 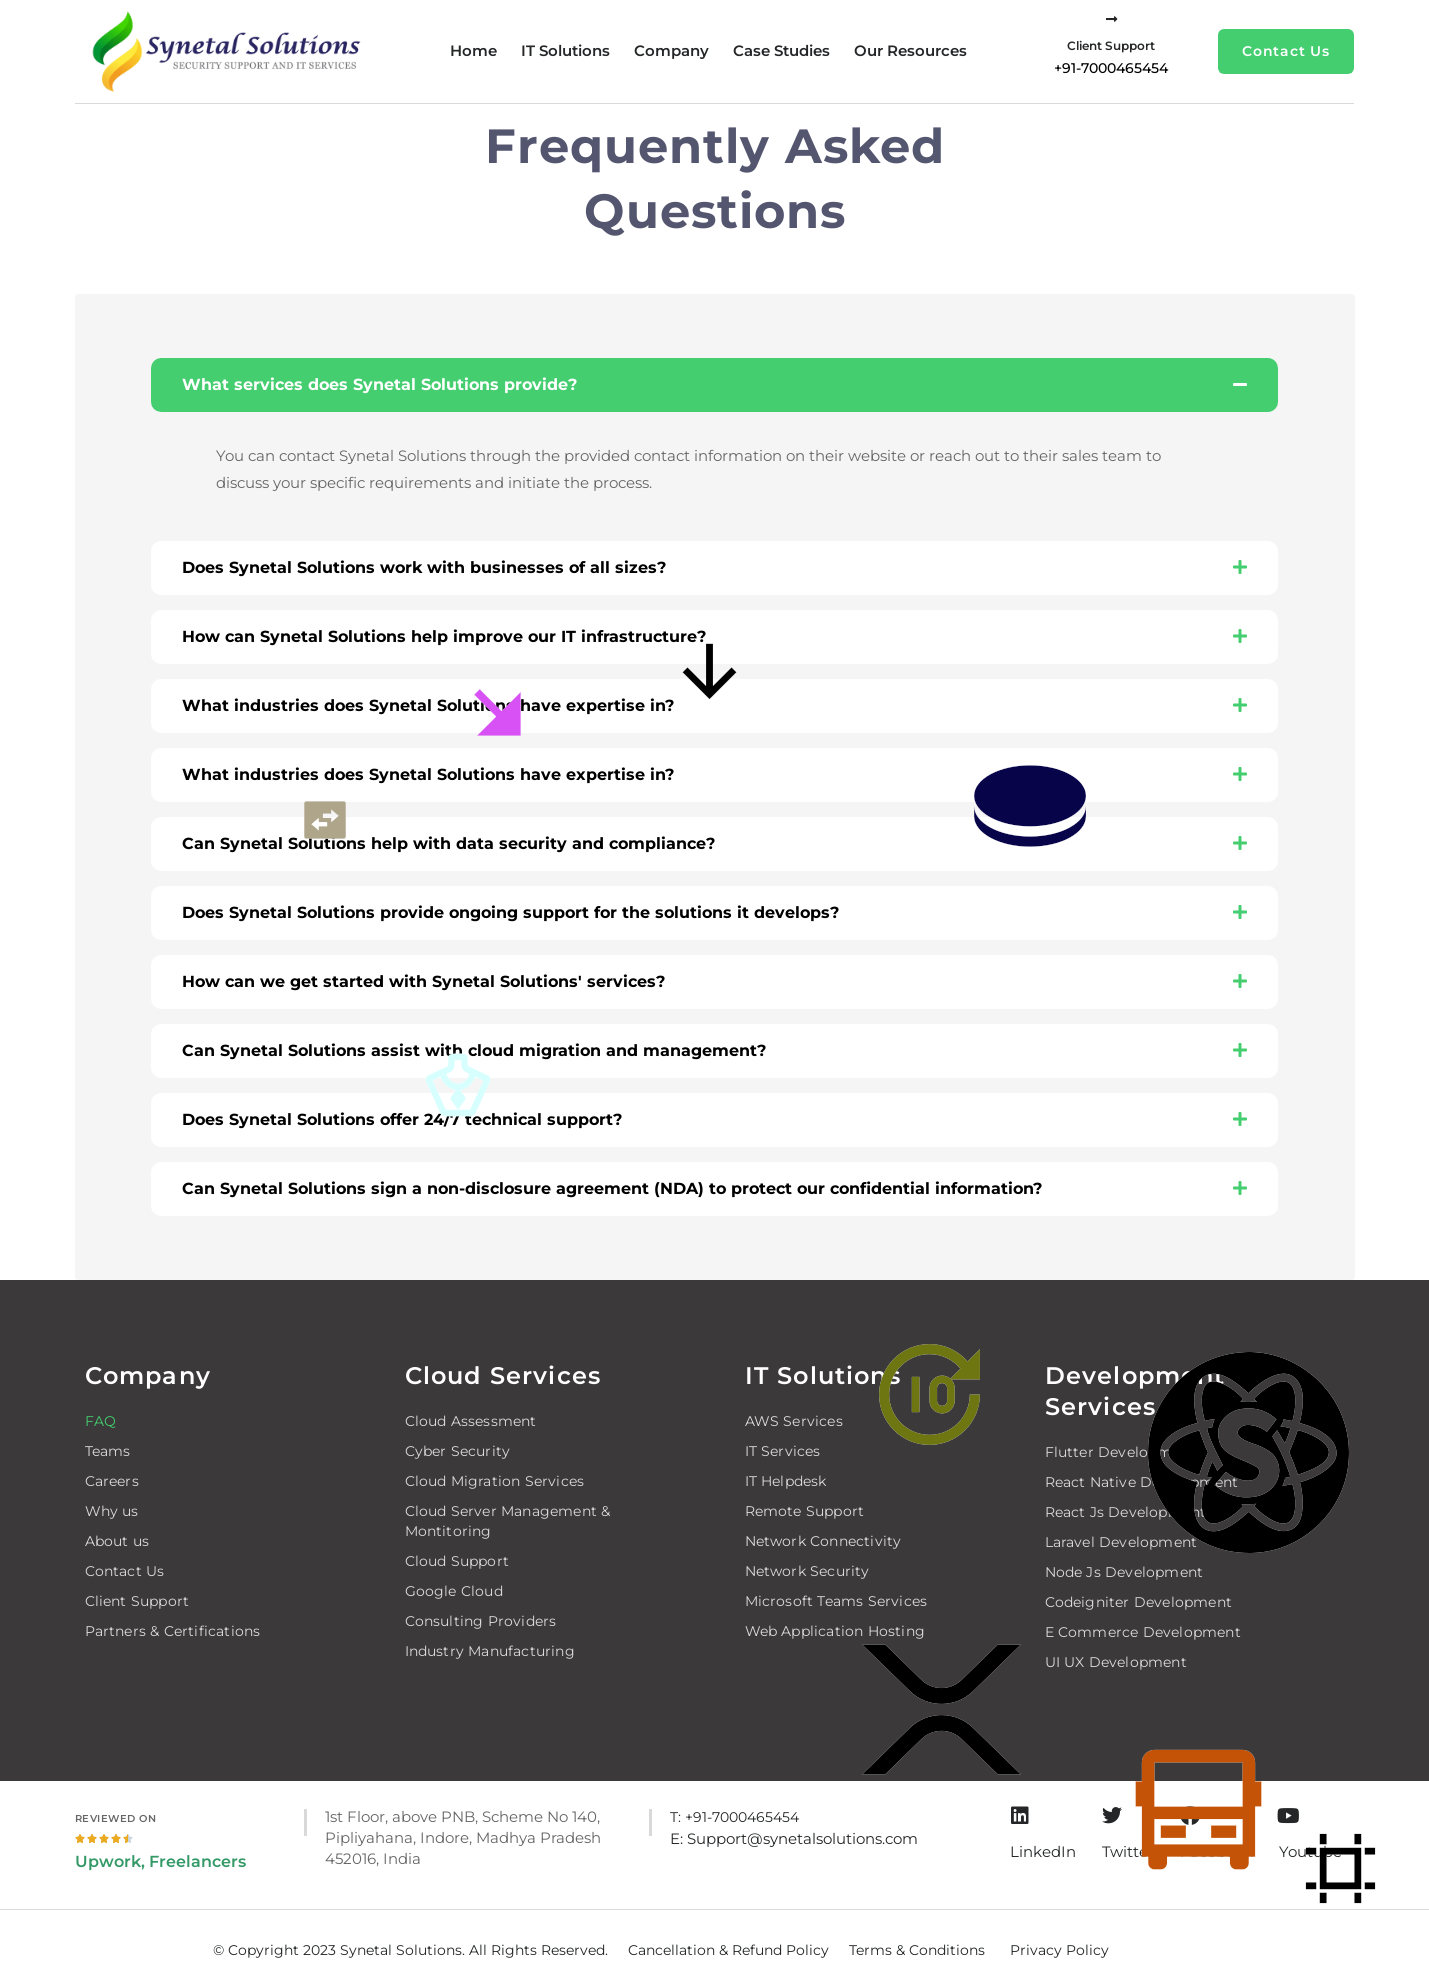 I want to click on view public transit options, so click(x=1198, y=1806).